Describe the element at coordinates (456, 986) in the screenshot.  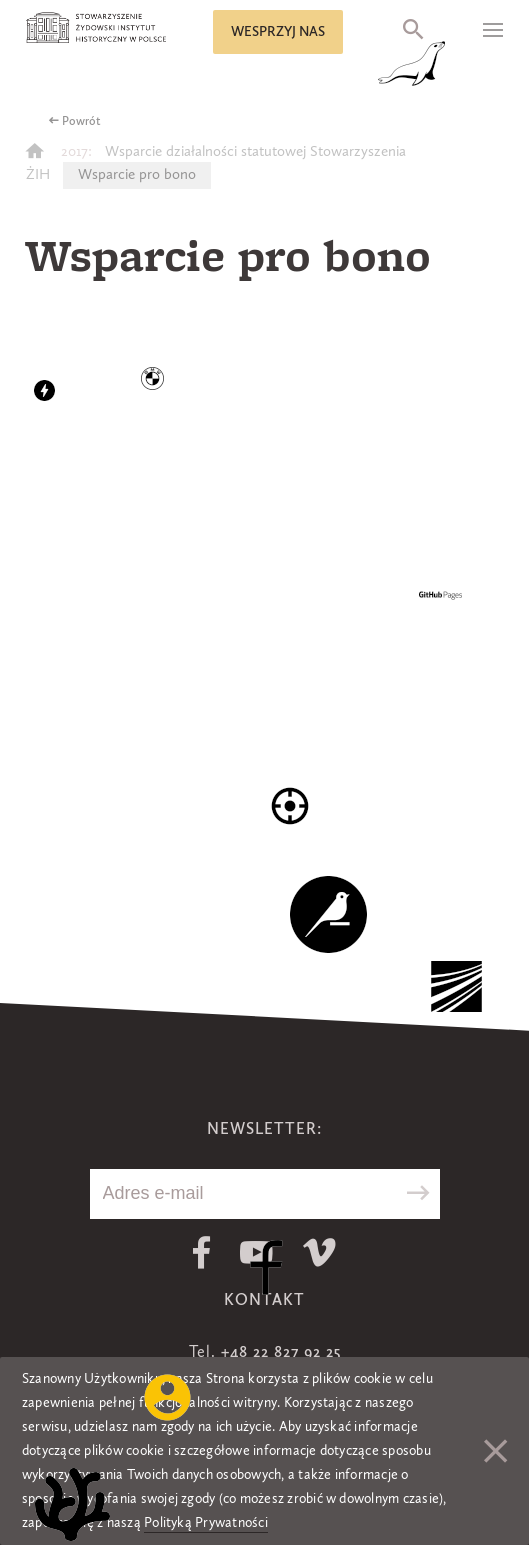
I see `Fraunhofer-Gesellschaft organization logo` at that location.